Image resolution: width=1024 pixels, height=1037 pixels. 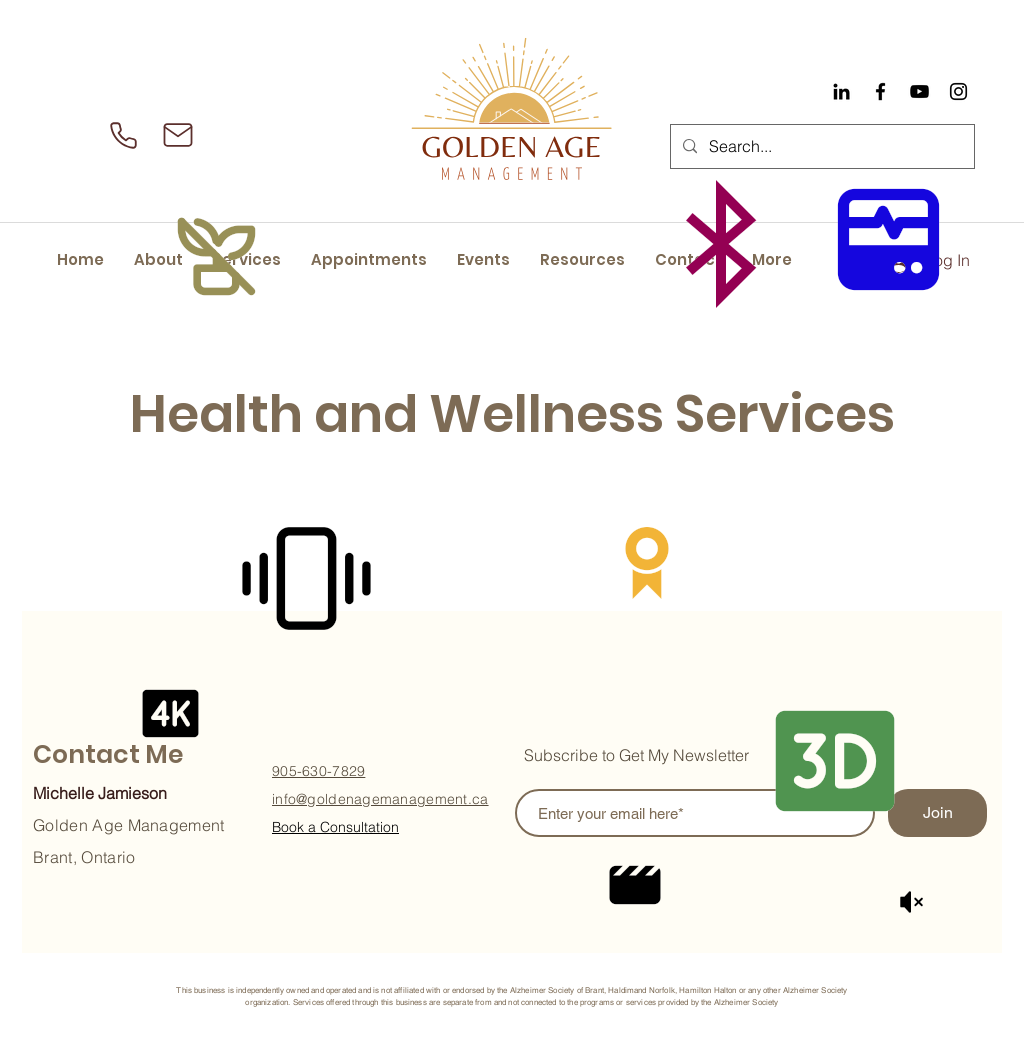 What do you see at coordinates (216, 256) in the screenshot?
I see `disable plant care reminders` at bounding box center [216, 256].